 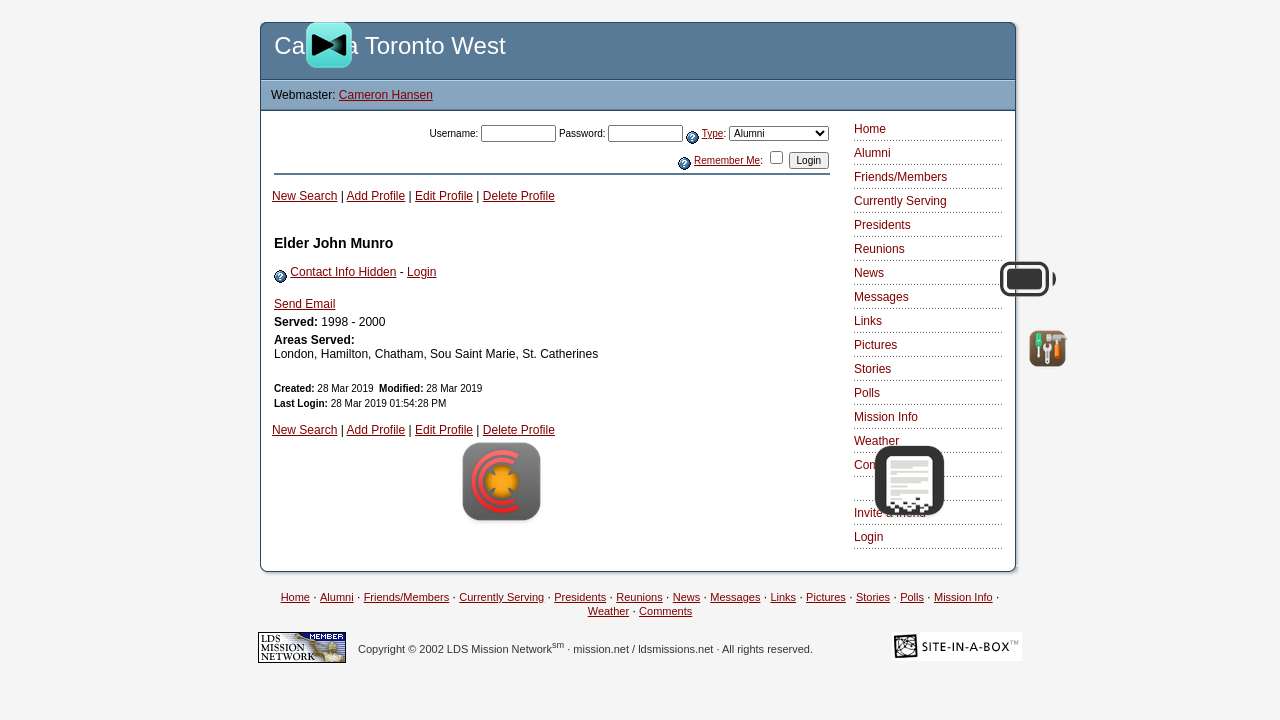 I want to click on indicates current battery level, so click(x=1028, y=279).